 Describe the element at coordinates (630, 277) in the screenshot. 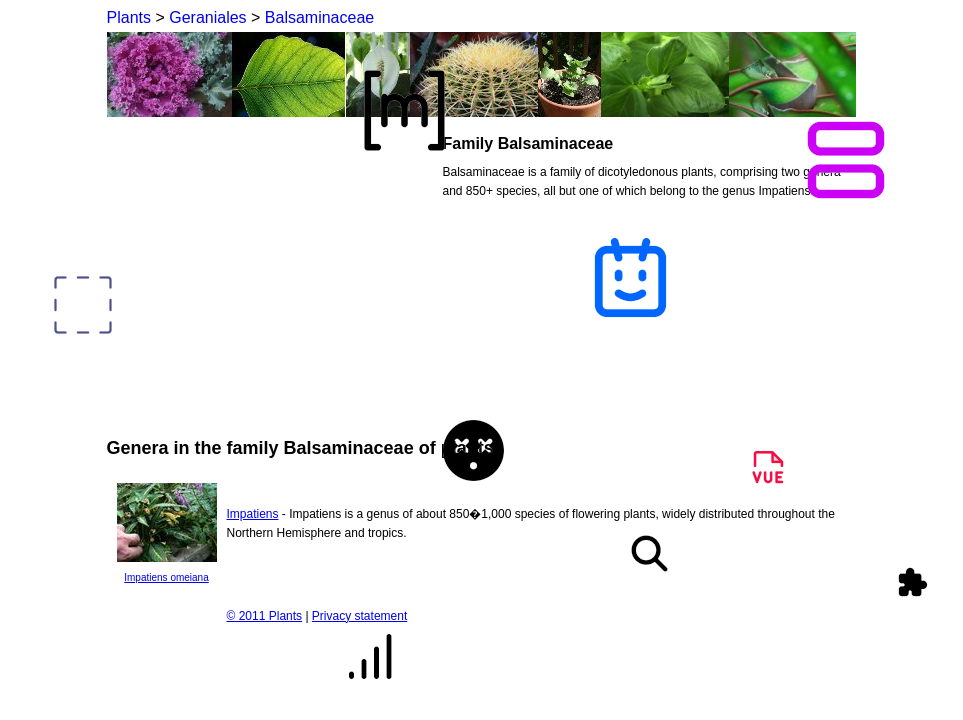

I see `access AI assistant or chatbot` at that location.